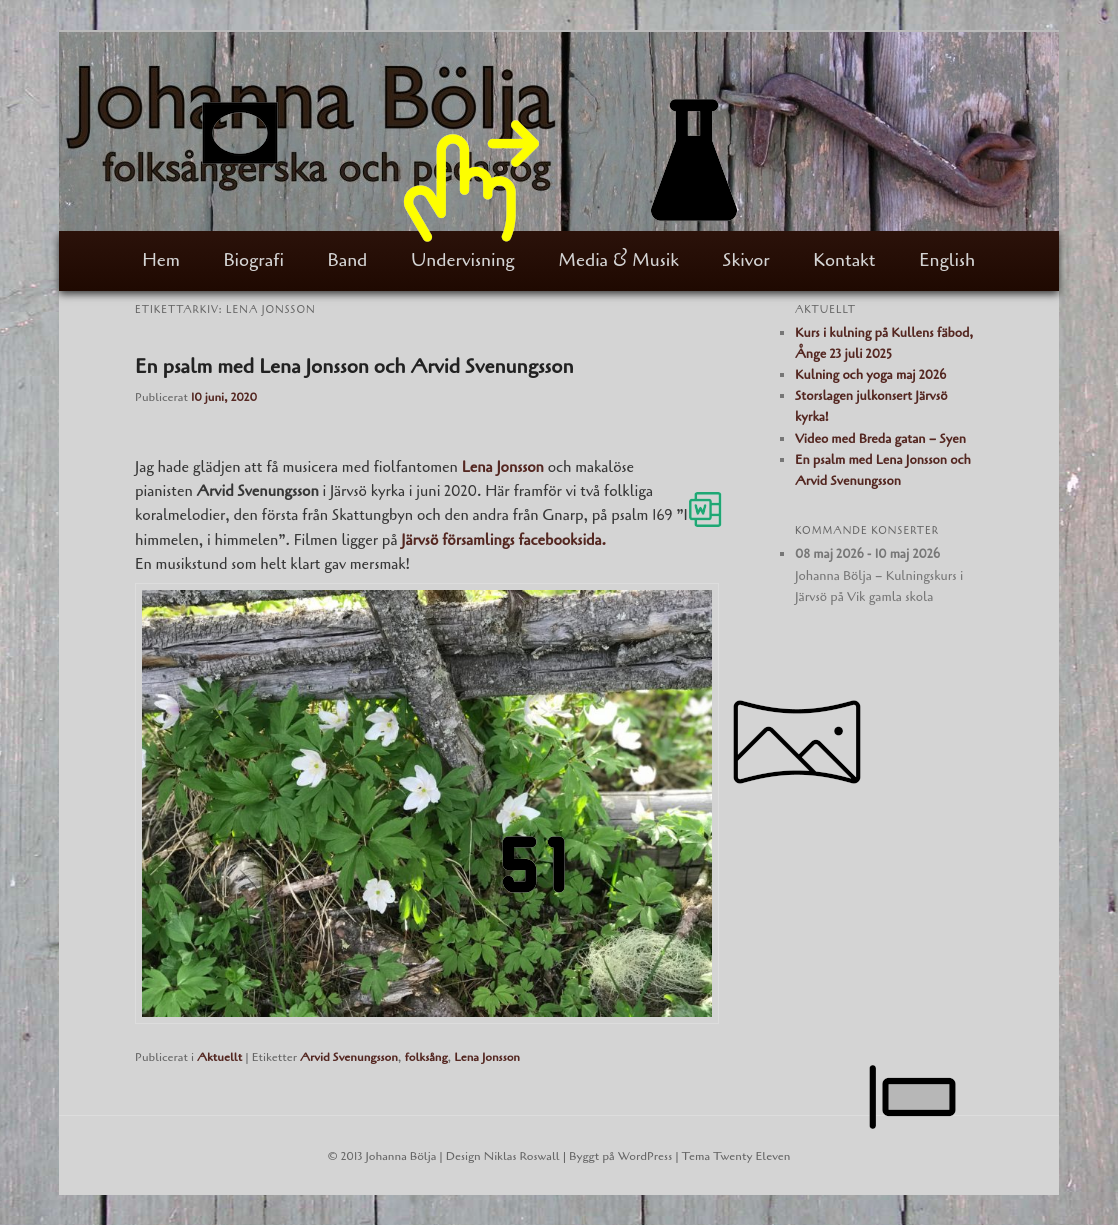 The image size is (1118, 1225). I want to click on open Microsoft Word, so click(706, 509).